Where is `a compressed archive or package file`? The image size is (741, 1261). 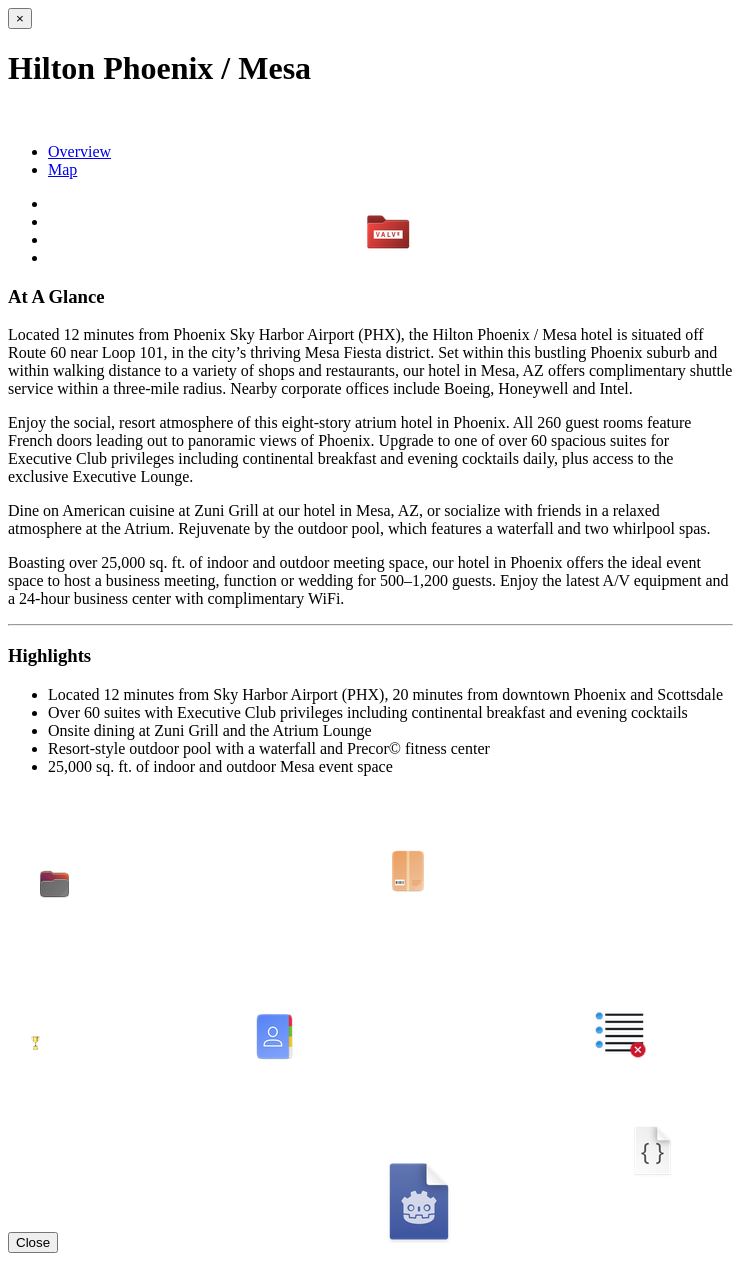 a compressed archive or package file is located at coordinates (408, 871).